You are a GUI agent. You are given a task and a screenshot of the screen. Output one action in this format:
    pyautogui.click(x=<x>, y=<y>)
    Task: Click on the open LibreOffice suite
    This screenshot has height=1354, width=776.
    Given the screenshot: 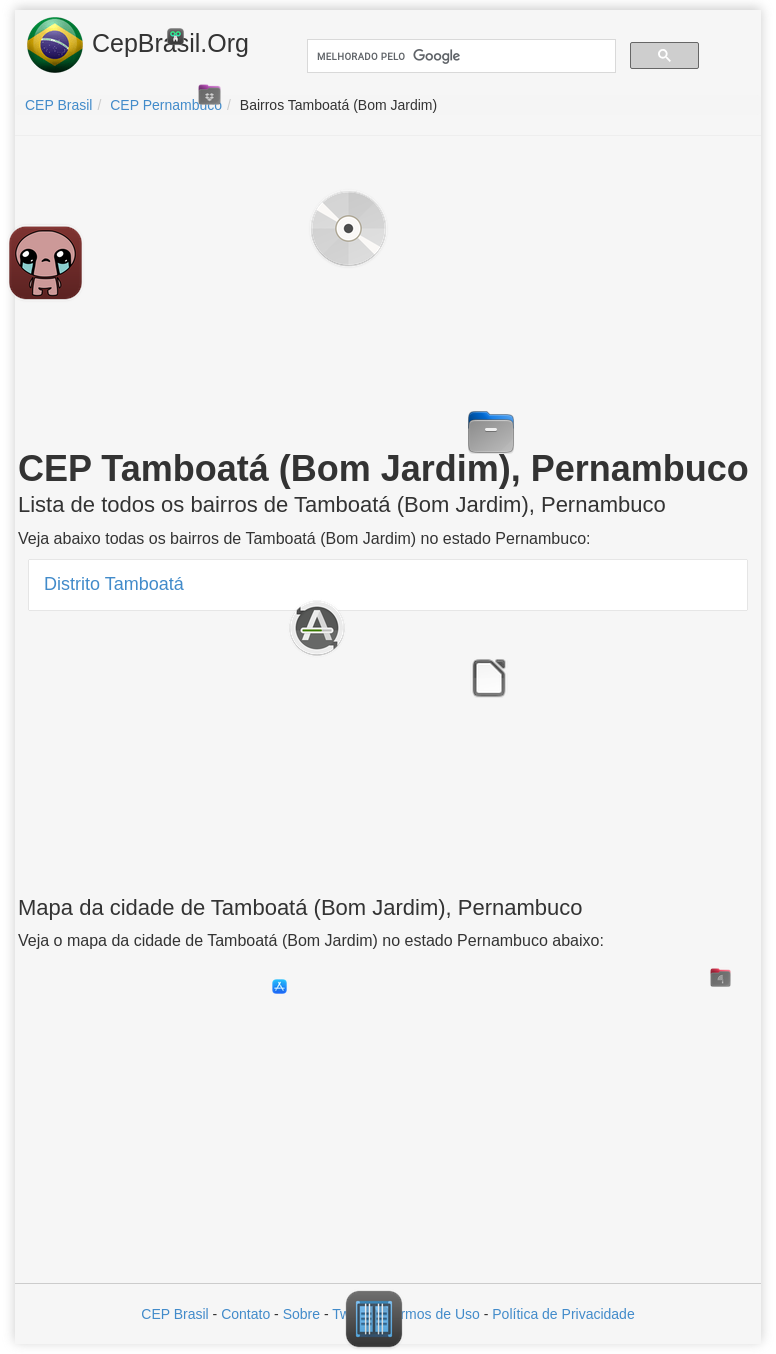 What is the action you would take?
    pyautogui.click(x=489, y=678)
    